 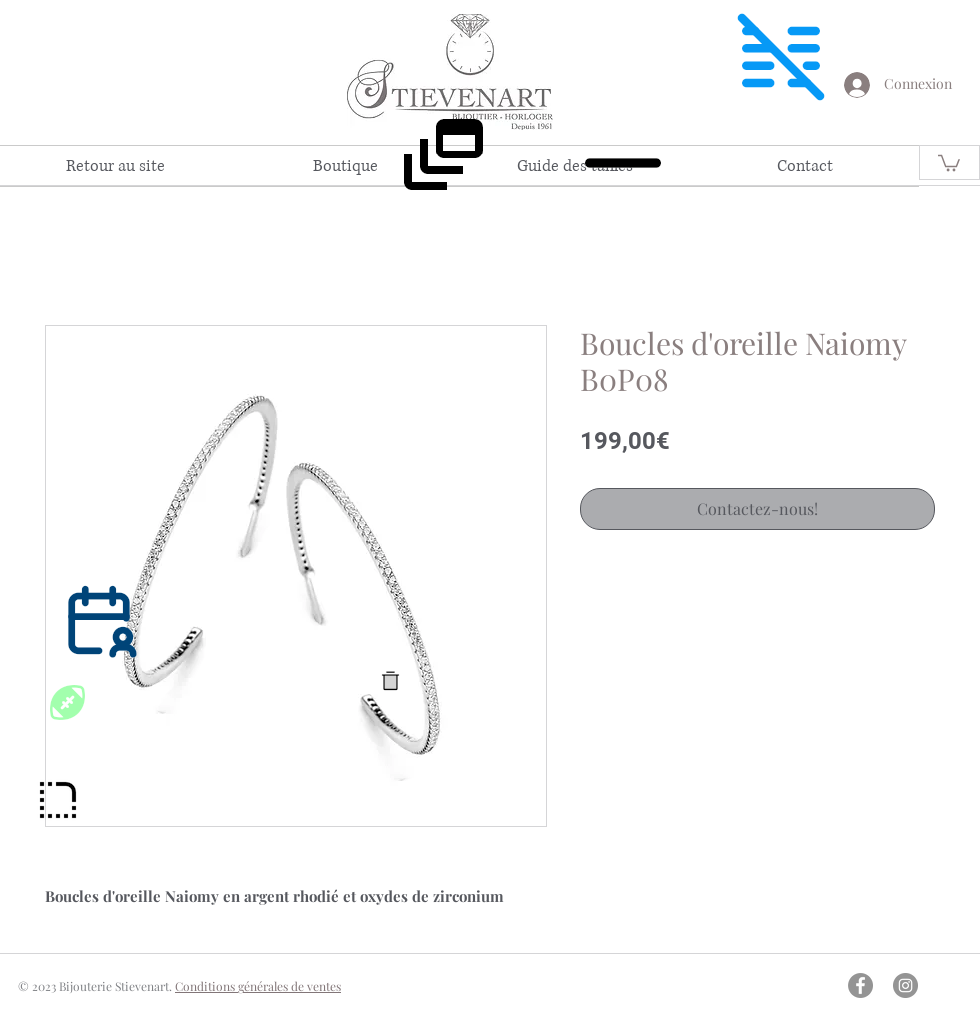 What do you see at coordinates (99, 620) in the screenshot?
I see `view scheduled appointments with contacts` at bounding box center [99, 620].